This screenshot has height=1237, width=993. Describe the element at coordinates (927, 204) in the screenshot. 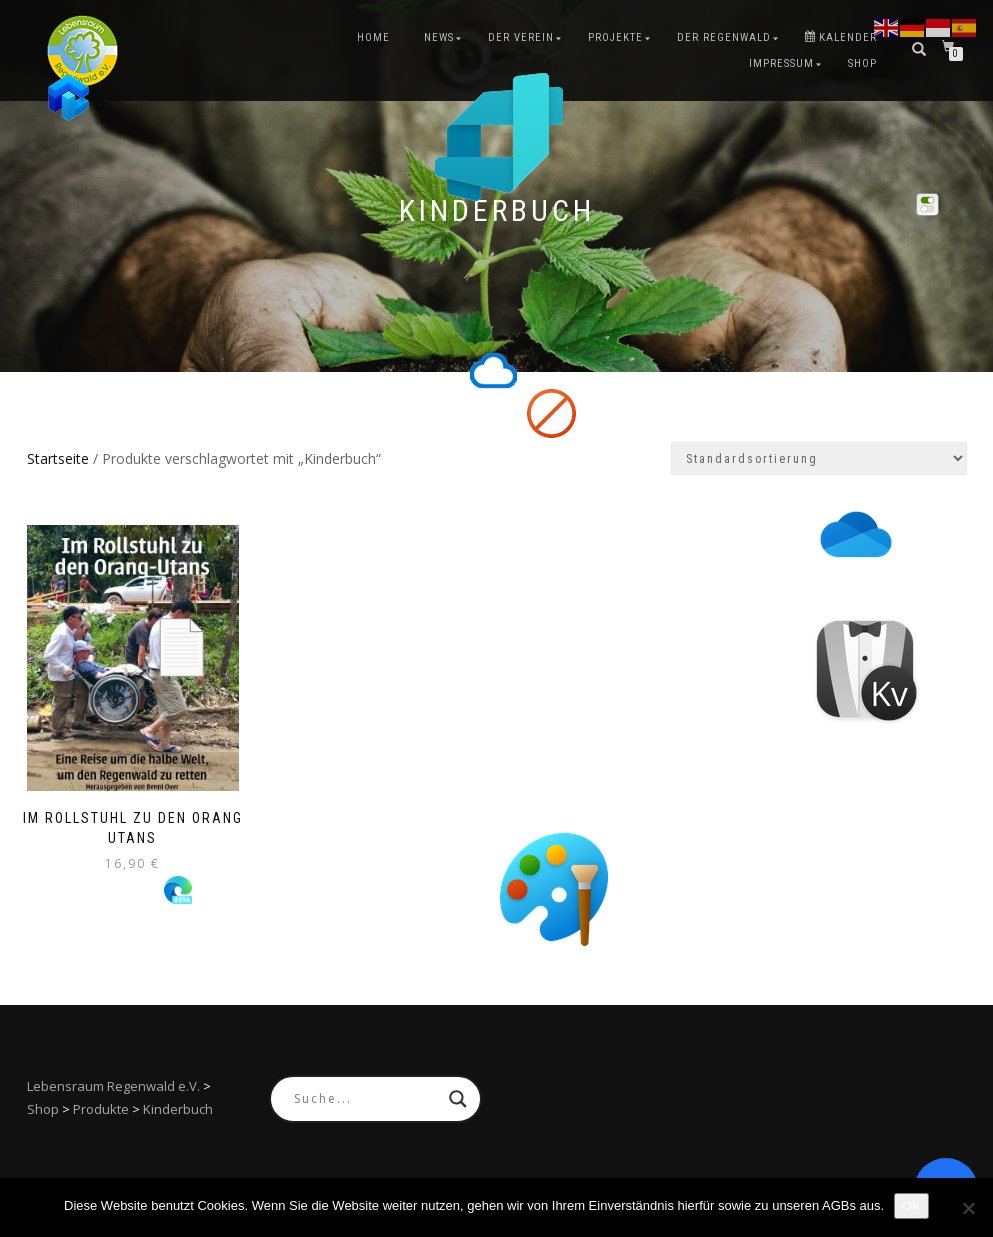

I see `open gnome tweaks application` at that location.